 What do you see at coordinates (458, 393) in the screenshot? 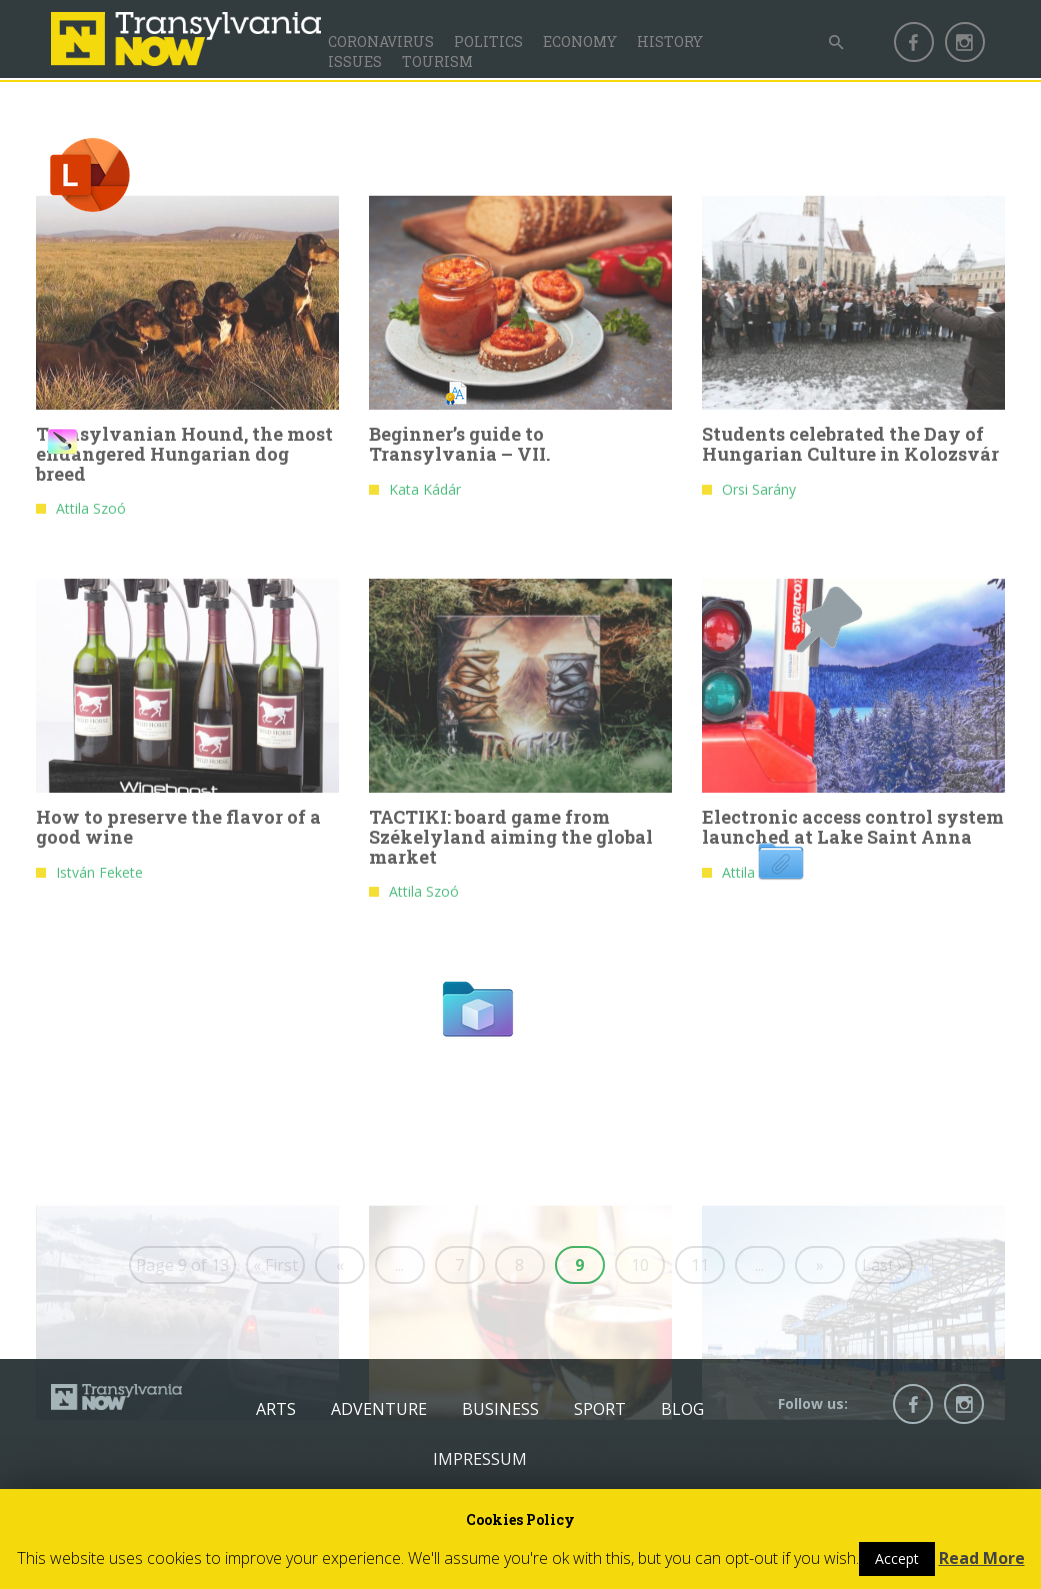
I see `a certified or premium font file` at bounding box center [458, 393].